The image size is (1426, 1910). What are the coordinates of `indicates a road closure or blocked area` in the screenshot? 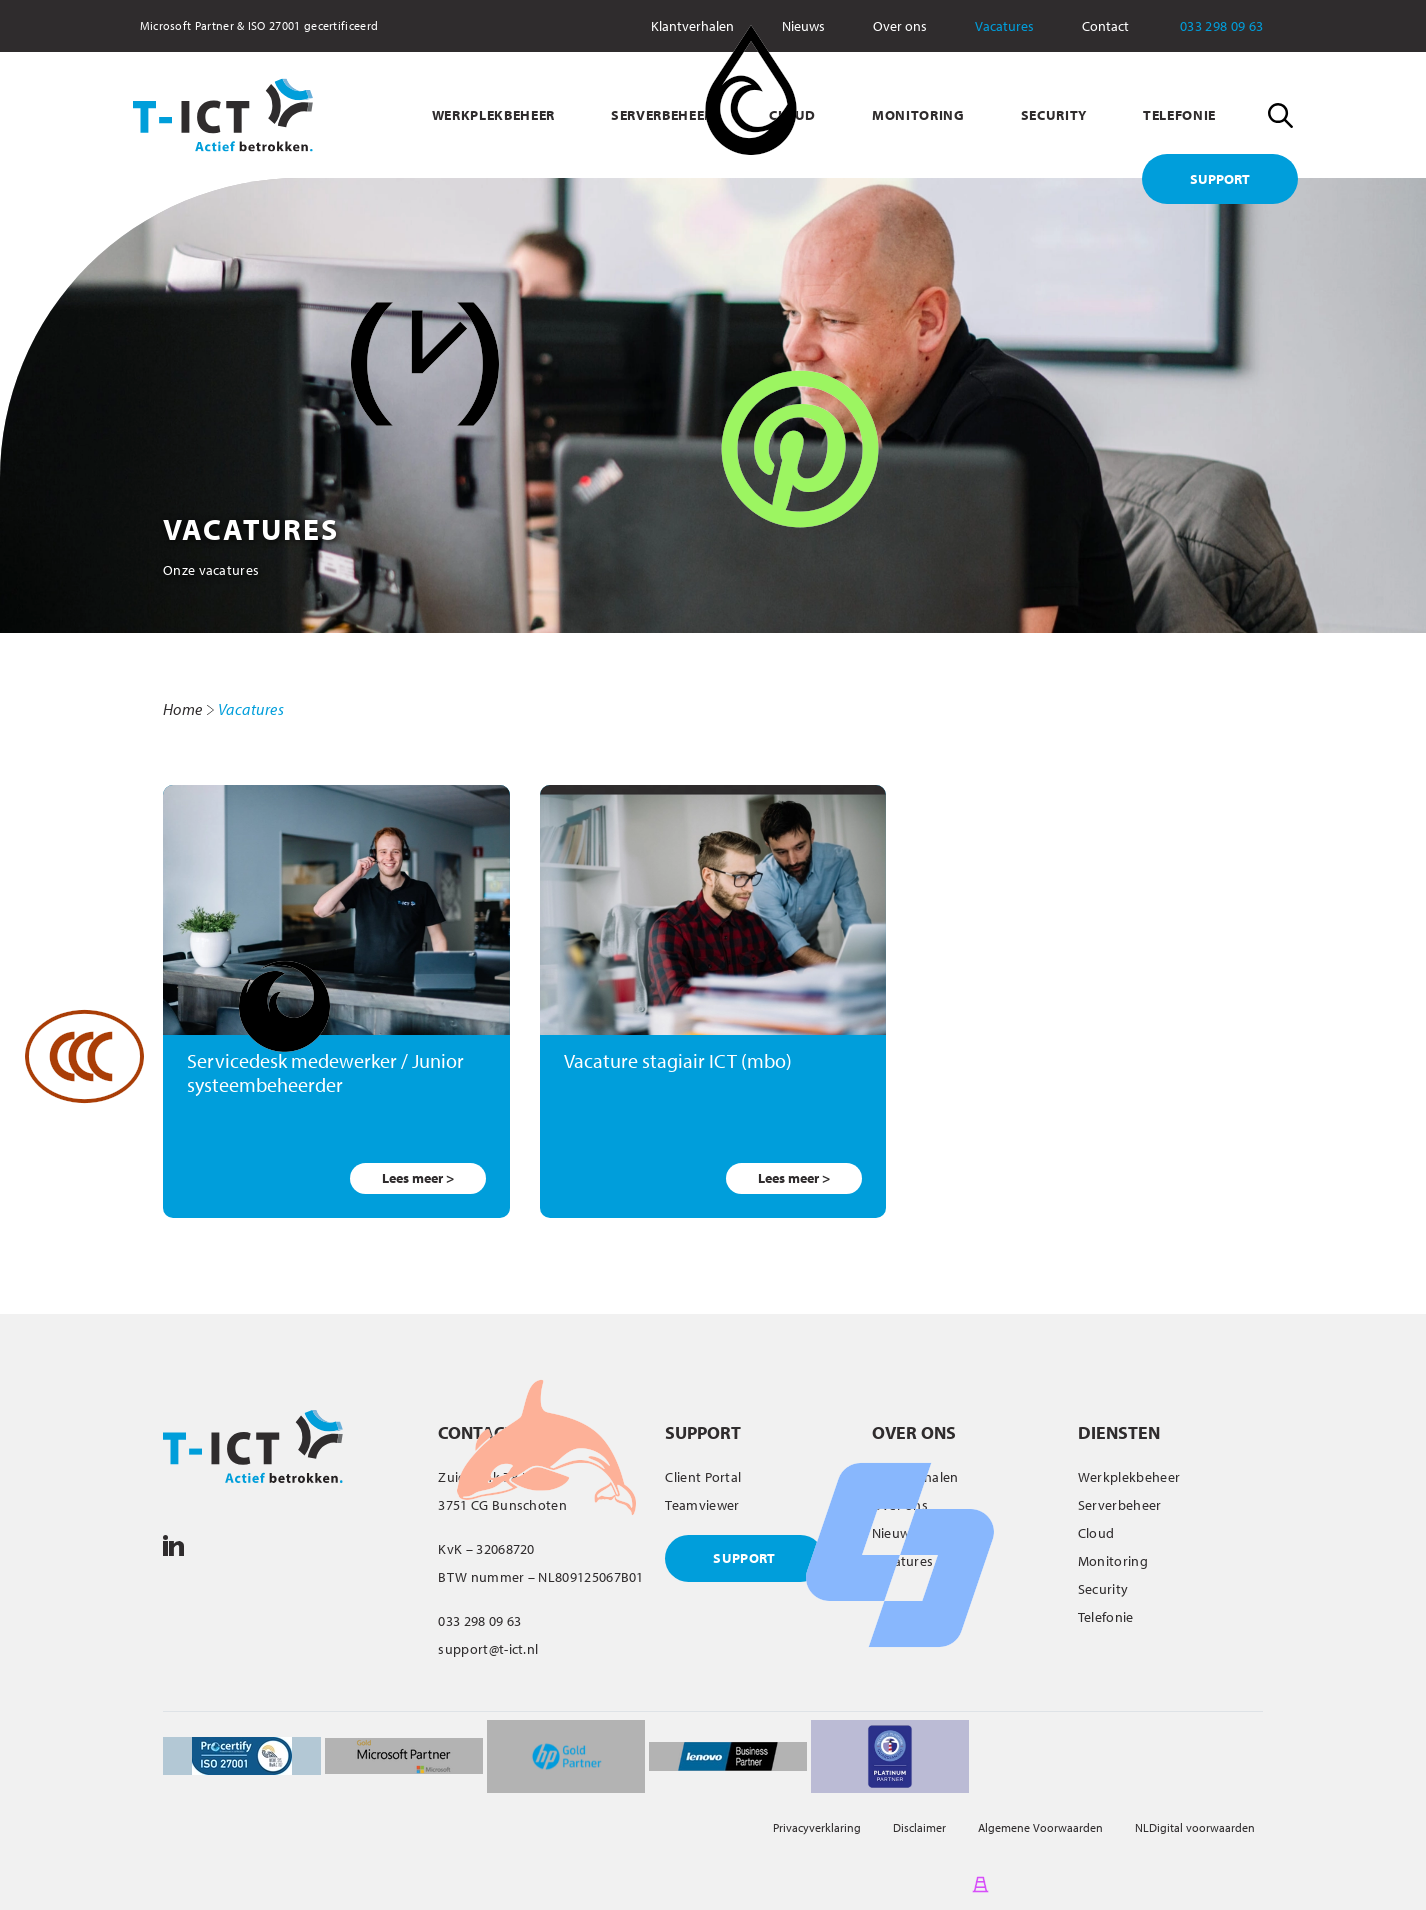 It's located at (980, 1884).